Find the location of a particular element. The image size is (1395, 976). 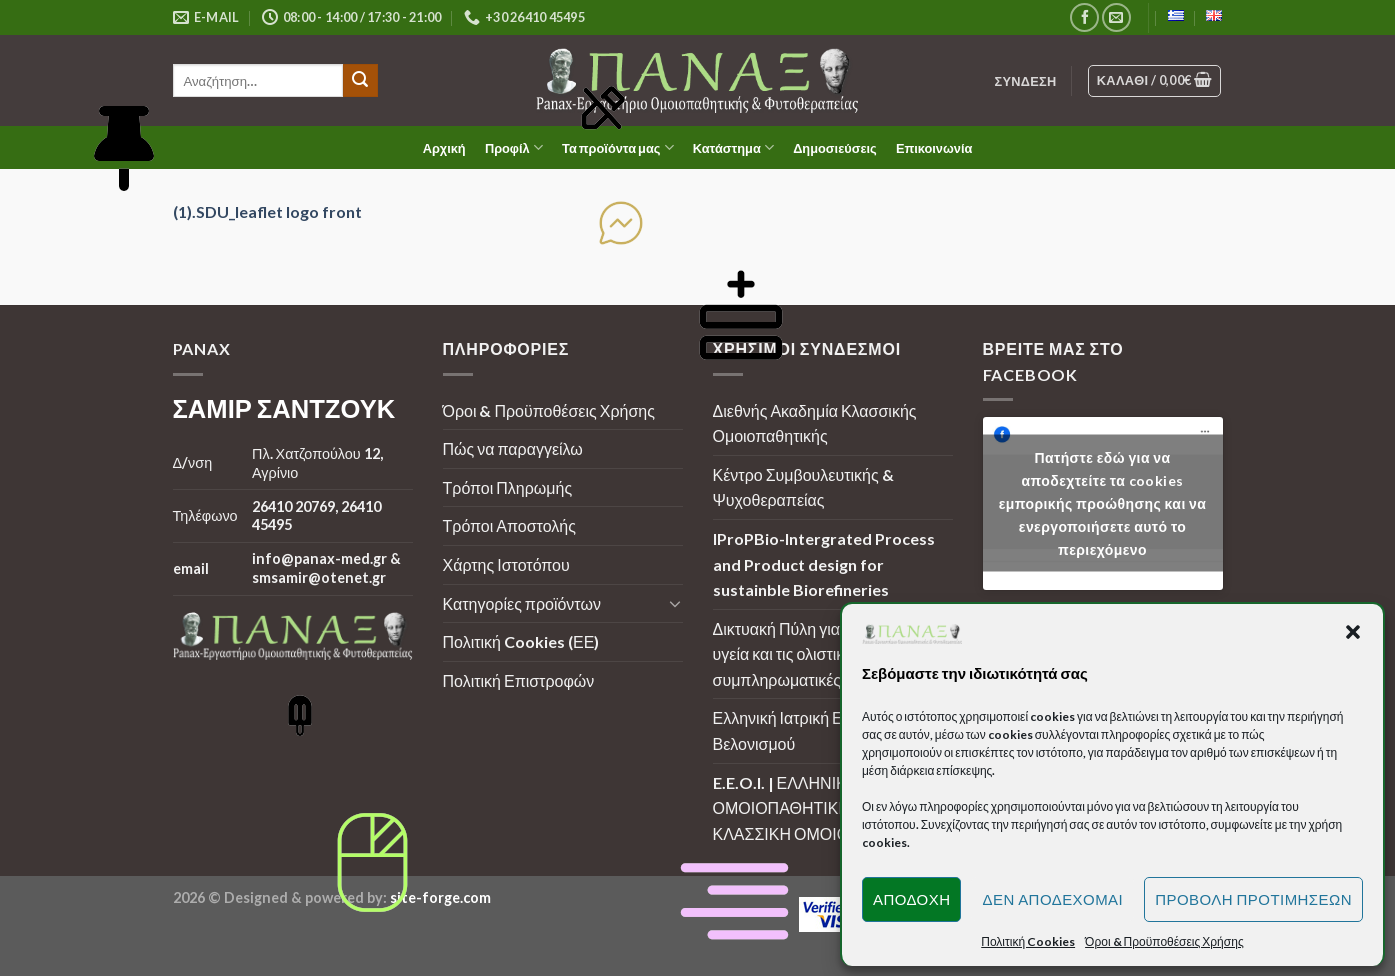

access summer treats or frozen desserts category is located at coordinates (300, 715).